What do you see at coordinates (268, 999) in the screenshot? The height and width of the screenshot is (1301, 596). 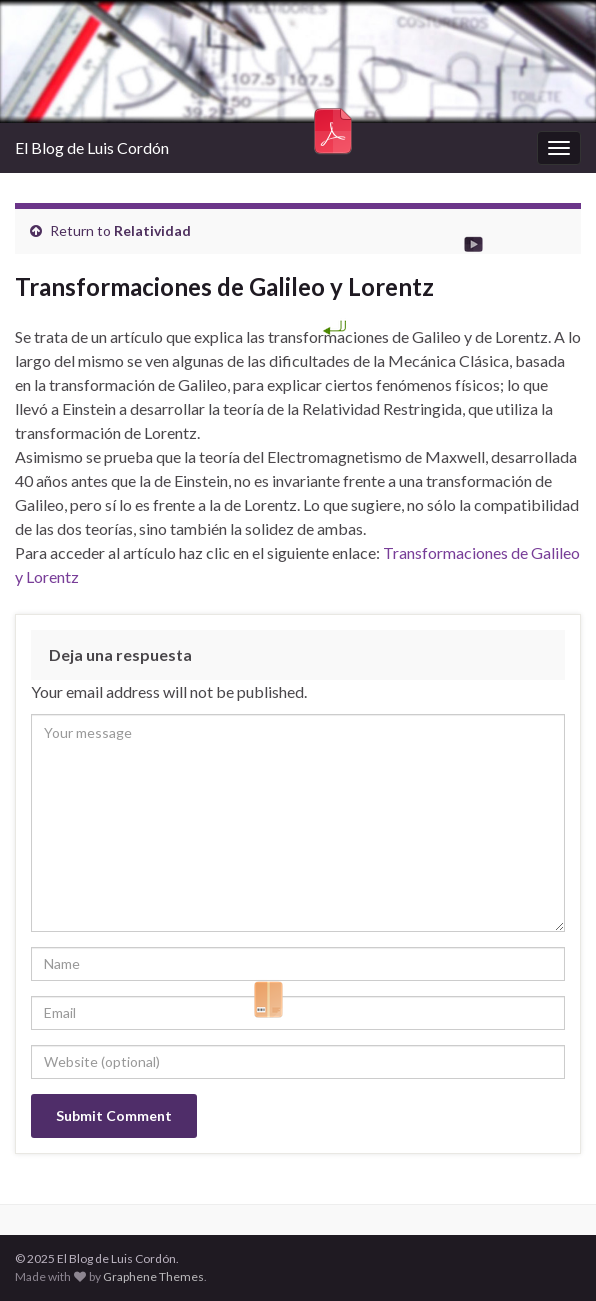 I see `open a package or archive file` at bounding box center [268, 999].